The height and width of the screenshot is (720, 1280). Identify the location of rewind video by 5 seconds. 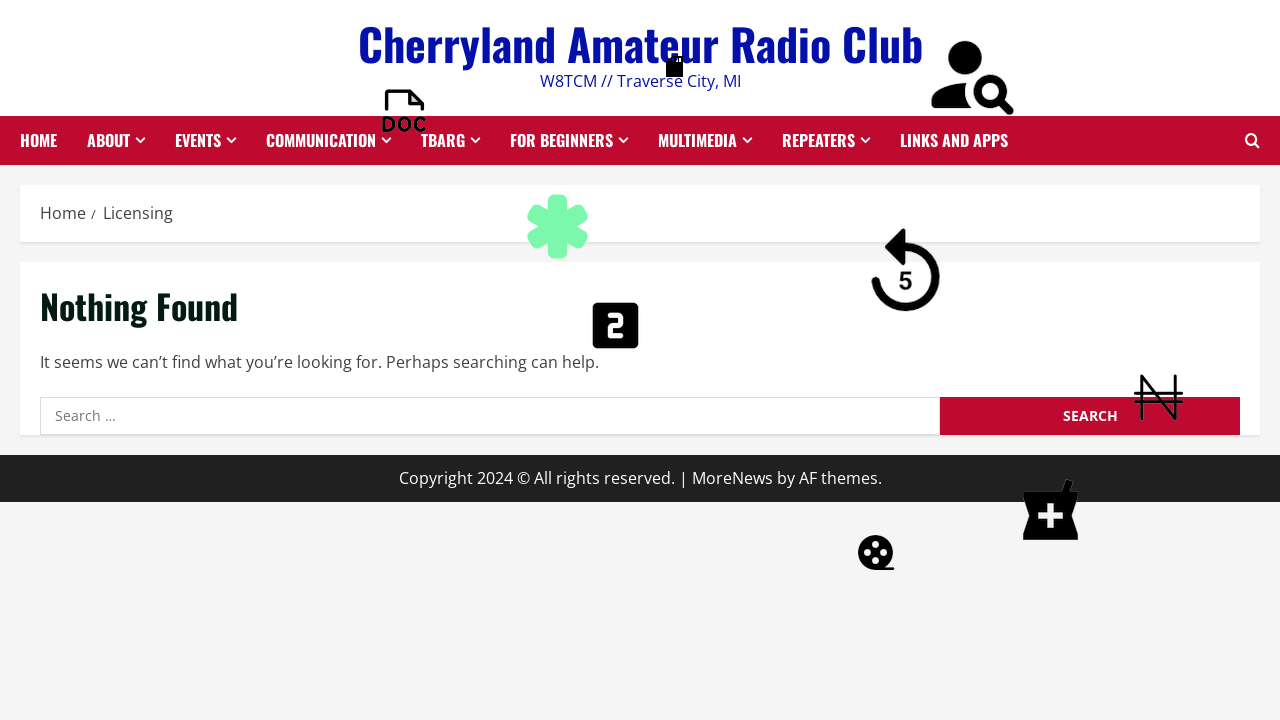
(905, 272).